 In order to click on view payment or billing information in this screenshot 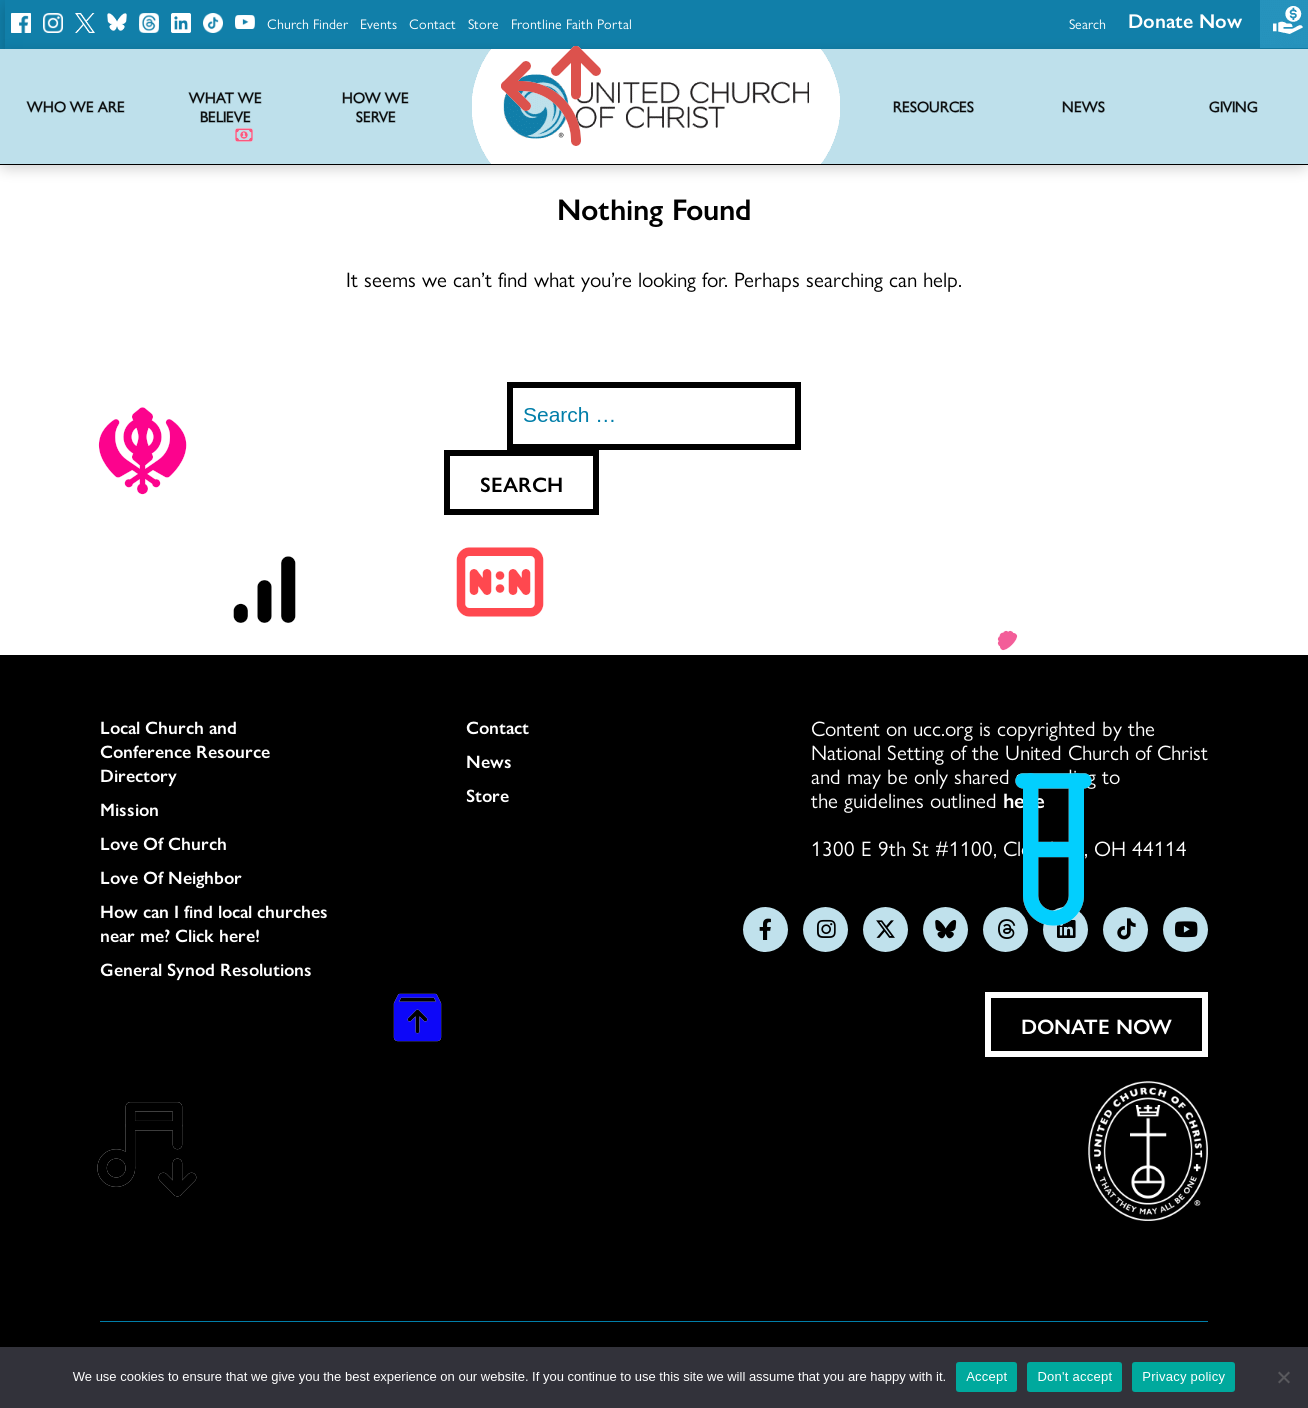, I will do `click(244, 135)`.